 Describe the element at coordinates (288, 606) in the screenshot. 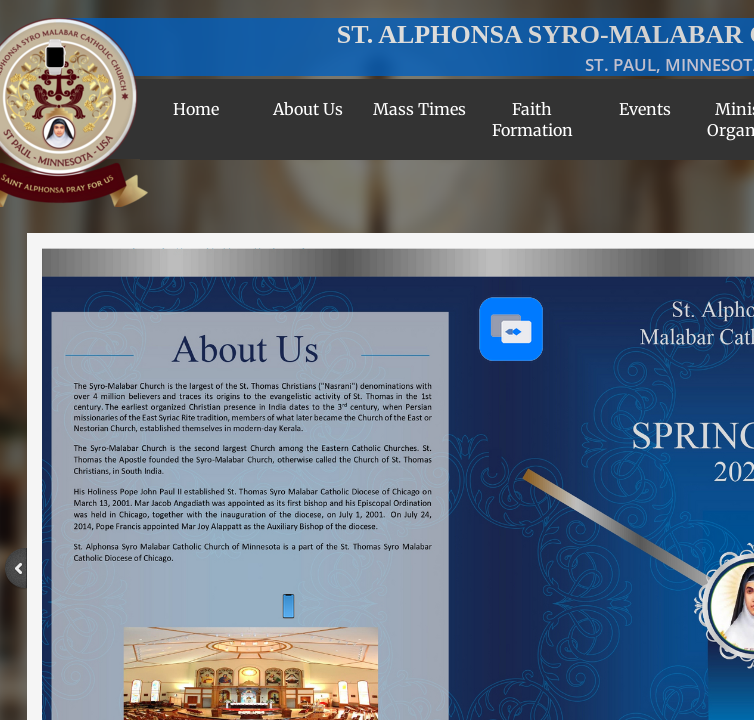

I see `manage connected iPhone device` at that location.